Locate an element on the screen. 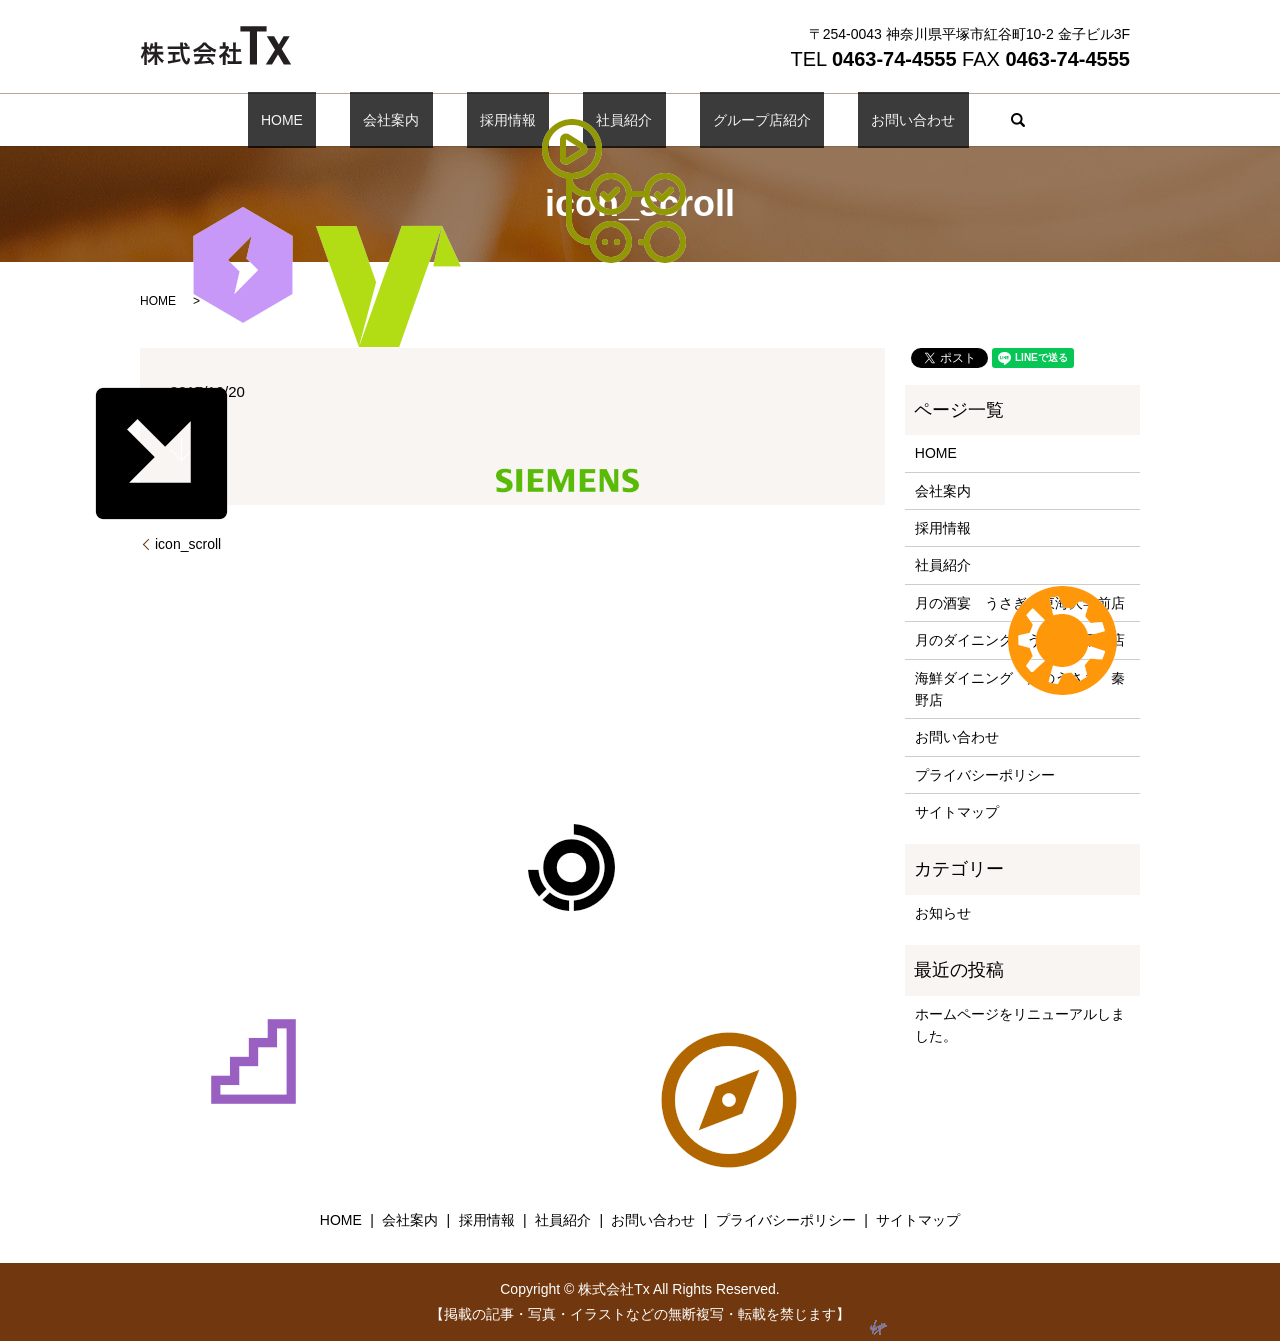 This screenshot has width=1280, height=1341. Siemens company logo is located at coordinates (567, 480).